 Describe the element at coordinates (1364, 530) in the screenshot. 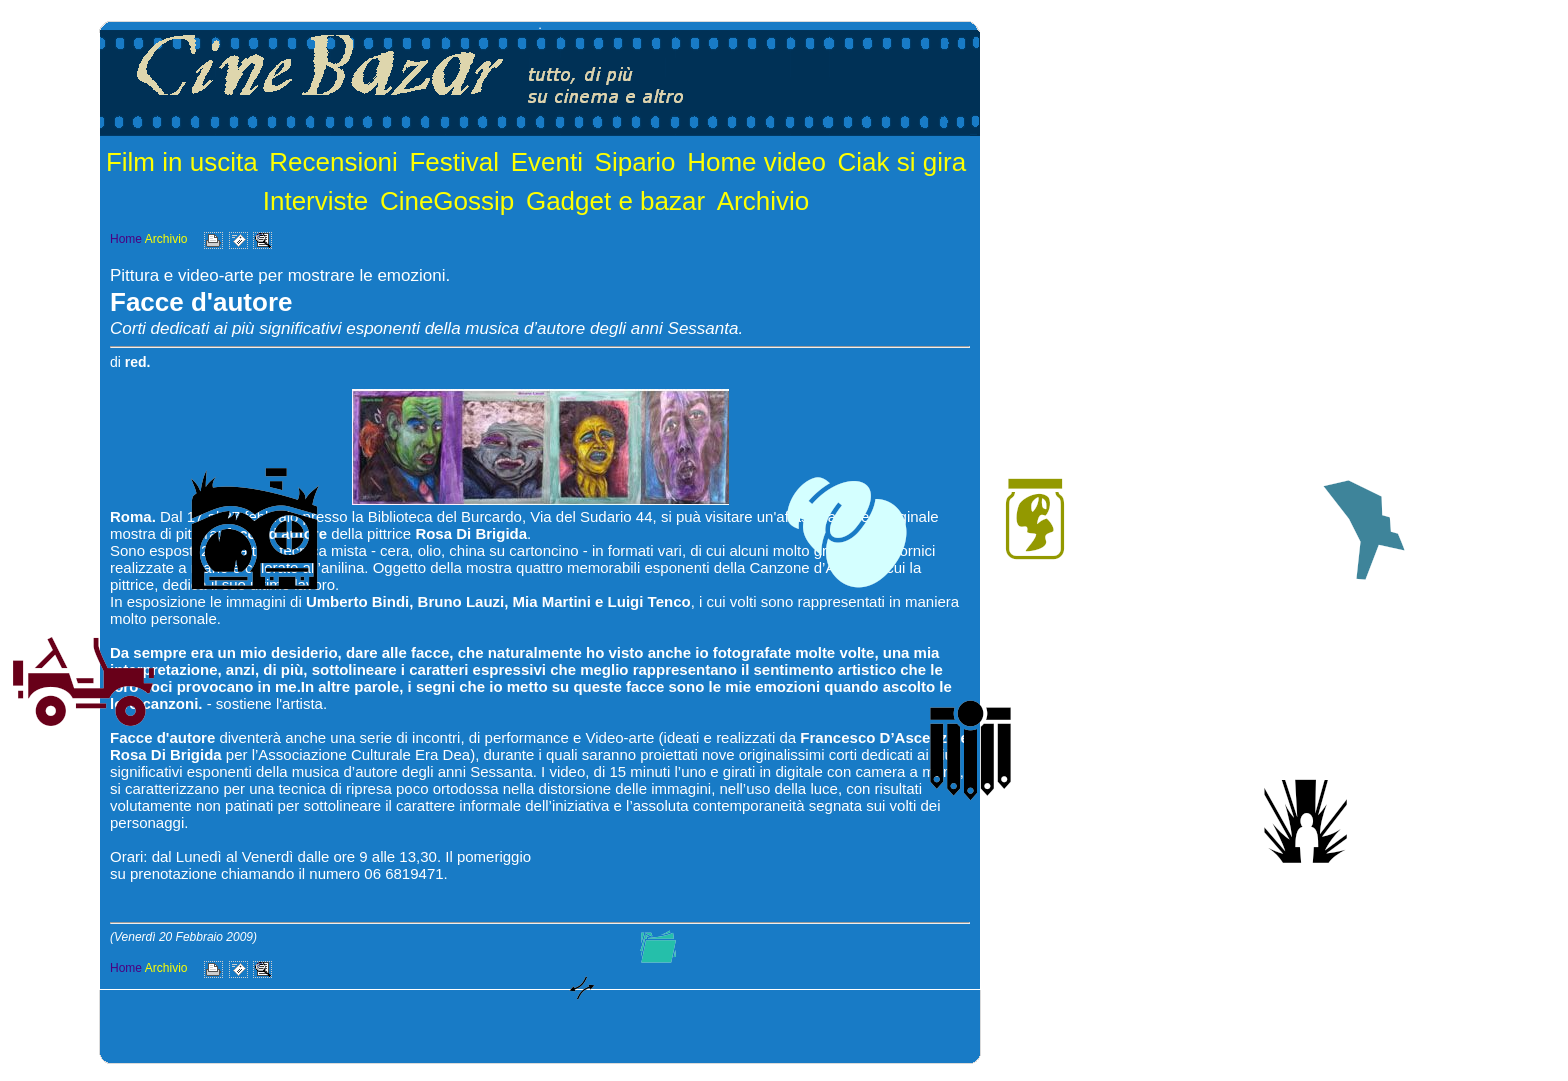

I see `select moldova as your country or region` at that location.